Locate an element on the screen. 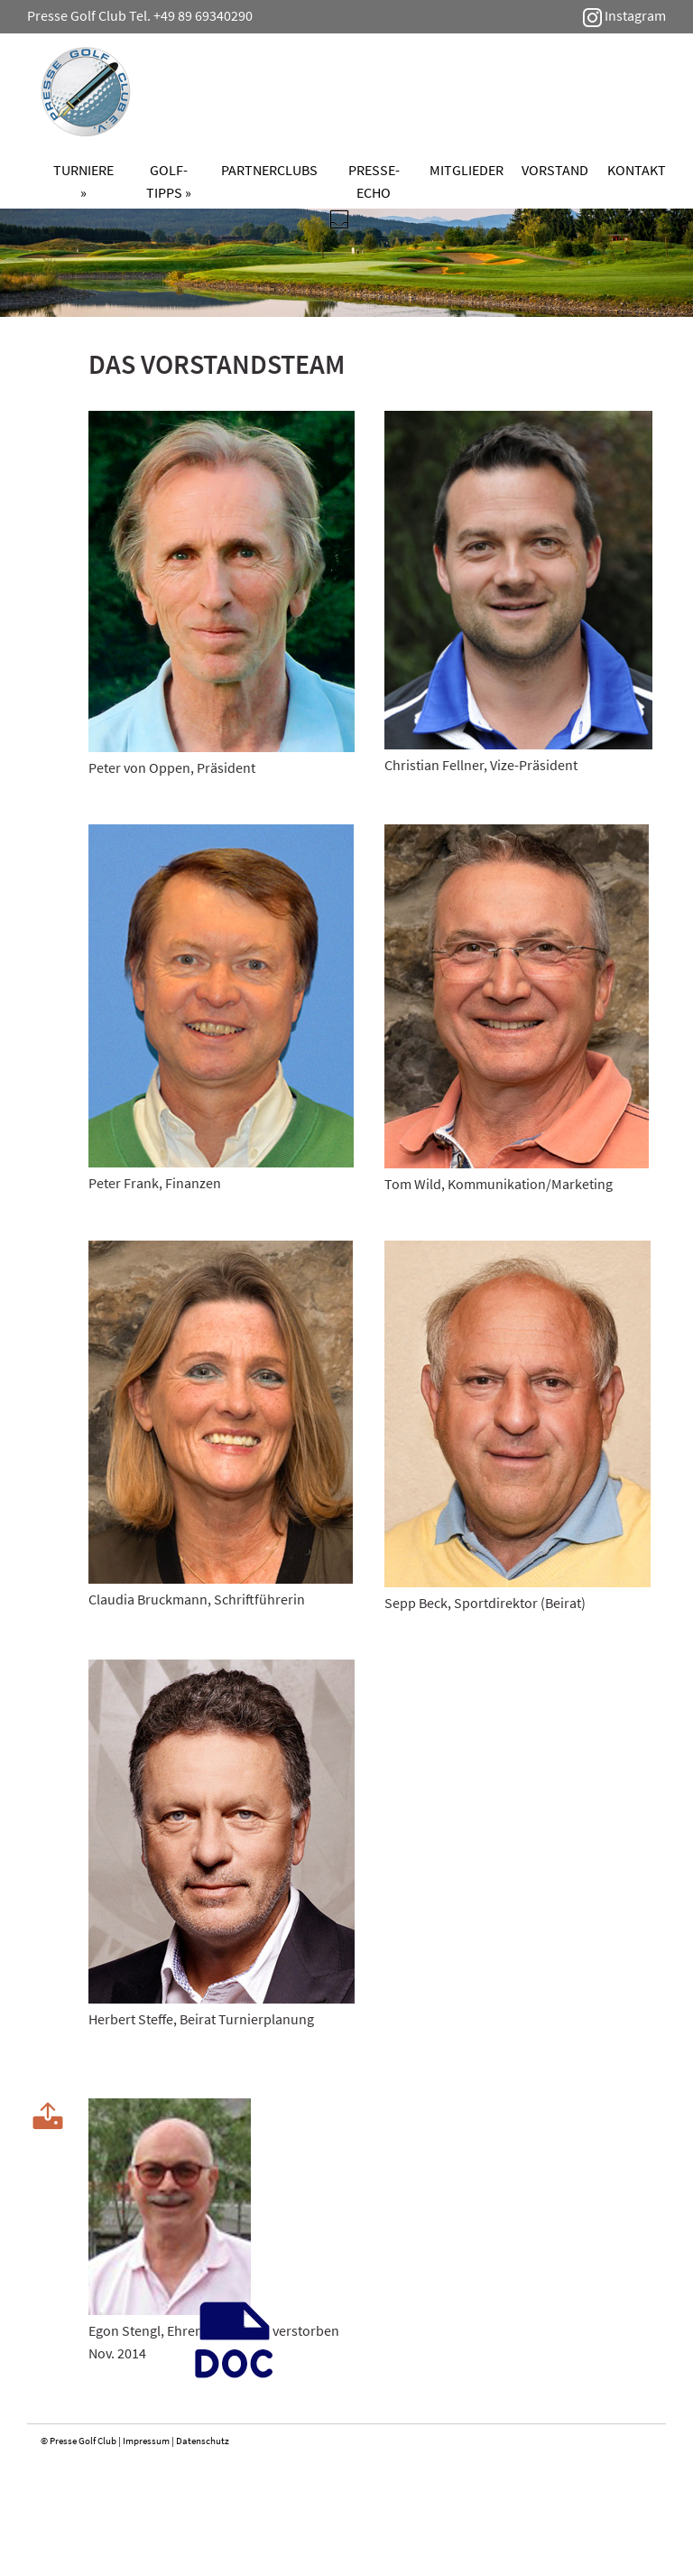  open a document file is located at coordinates (235, 2343).